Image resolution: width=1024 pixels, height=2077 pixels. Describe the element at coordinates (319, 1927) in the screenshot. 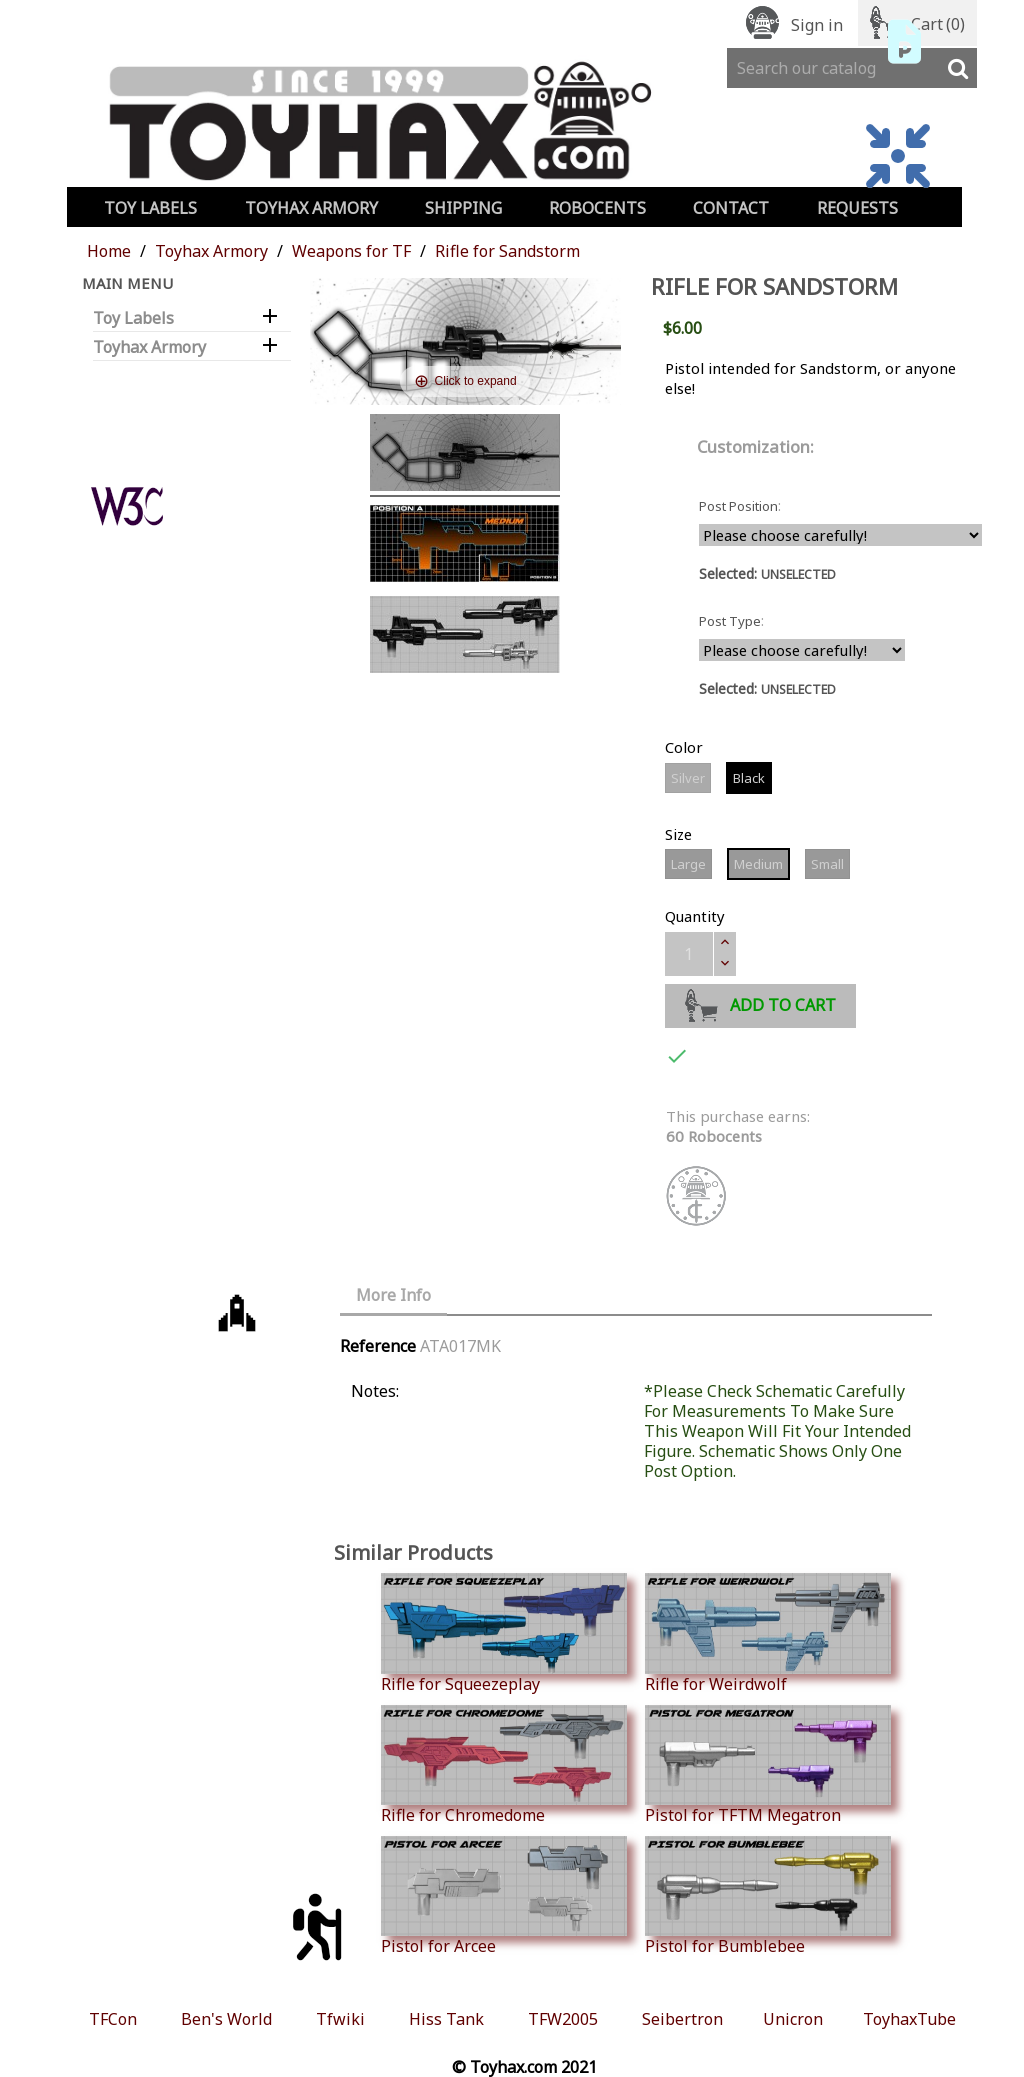

I see `explore hiking trails nearby` at that location.